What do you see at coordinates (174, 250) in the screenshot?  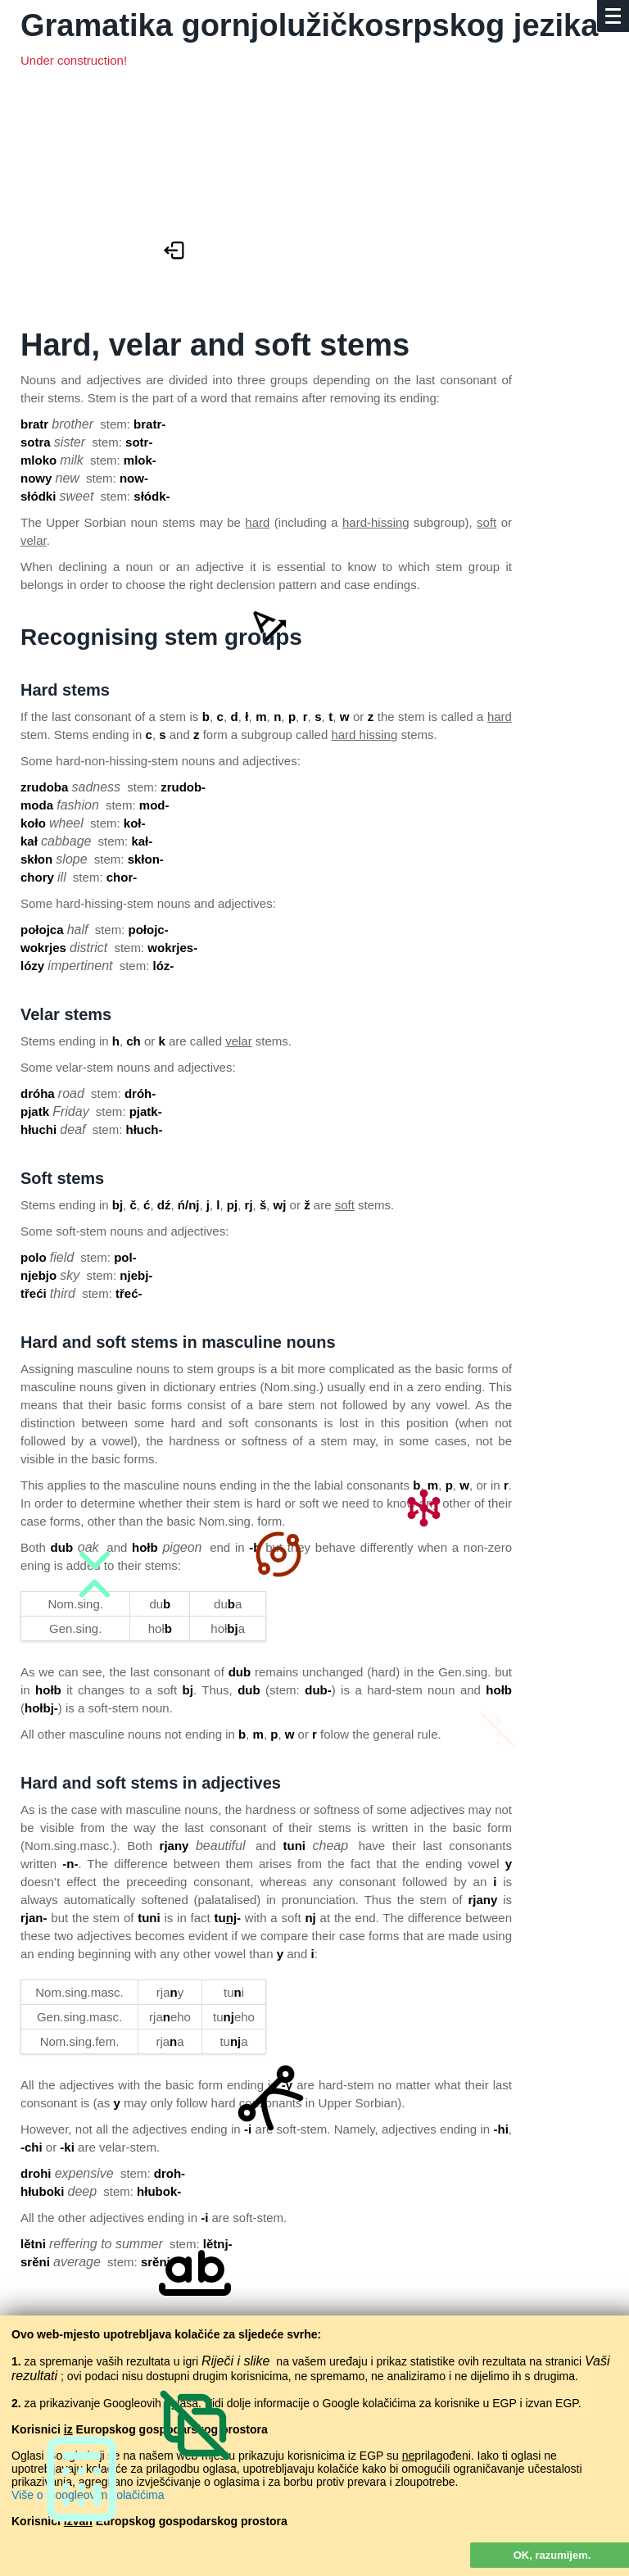 I see `log out of your account` at bounding box center [174, 250].